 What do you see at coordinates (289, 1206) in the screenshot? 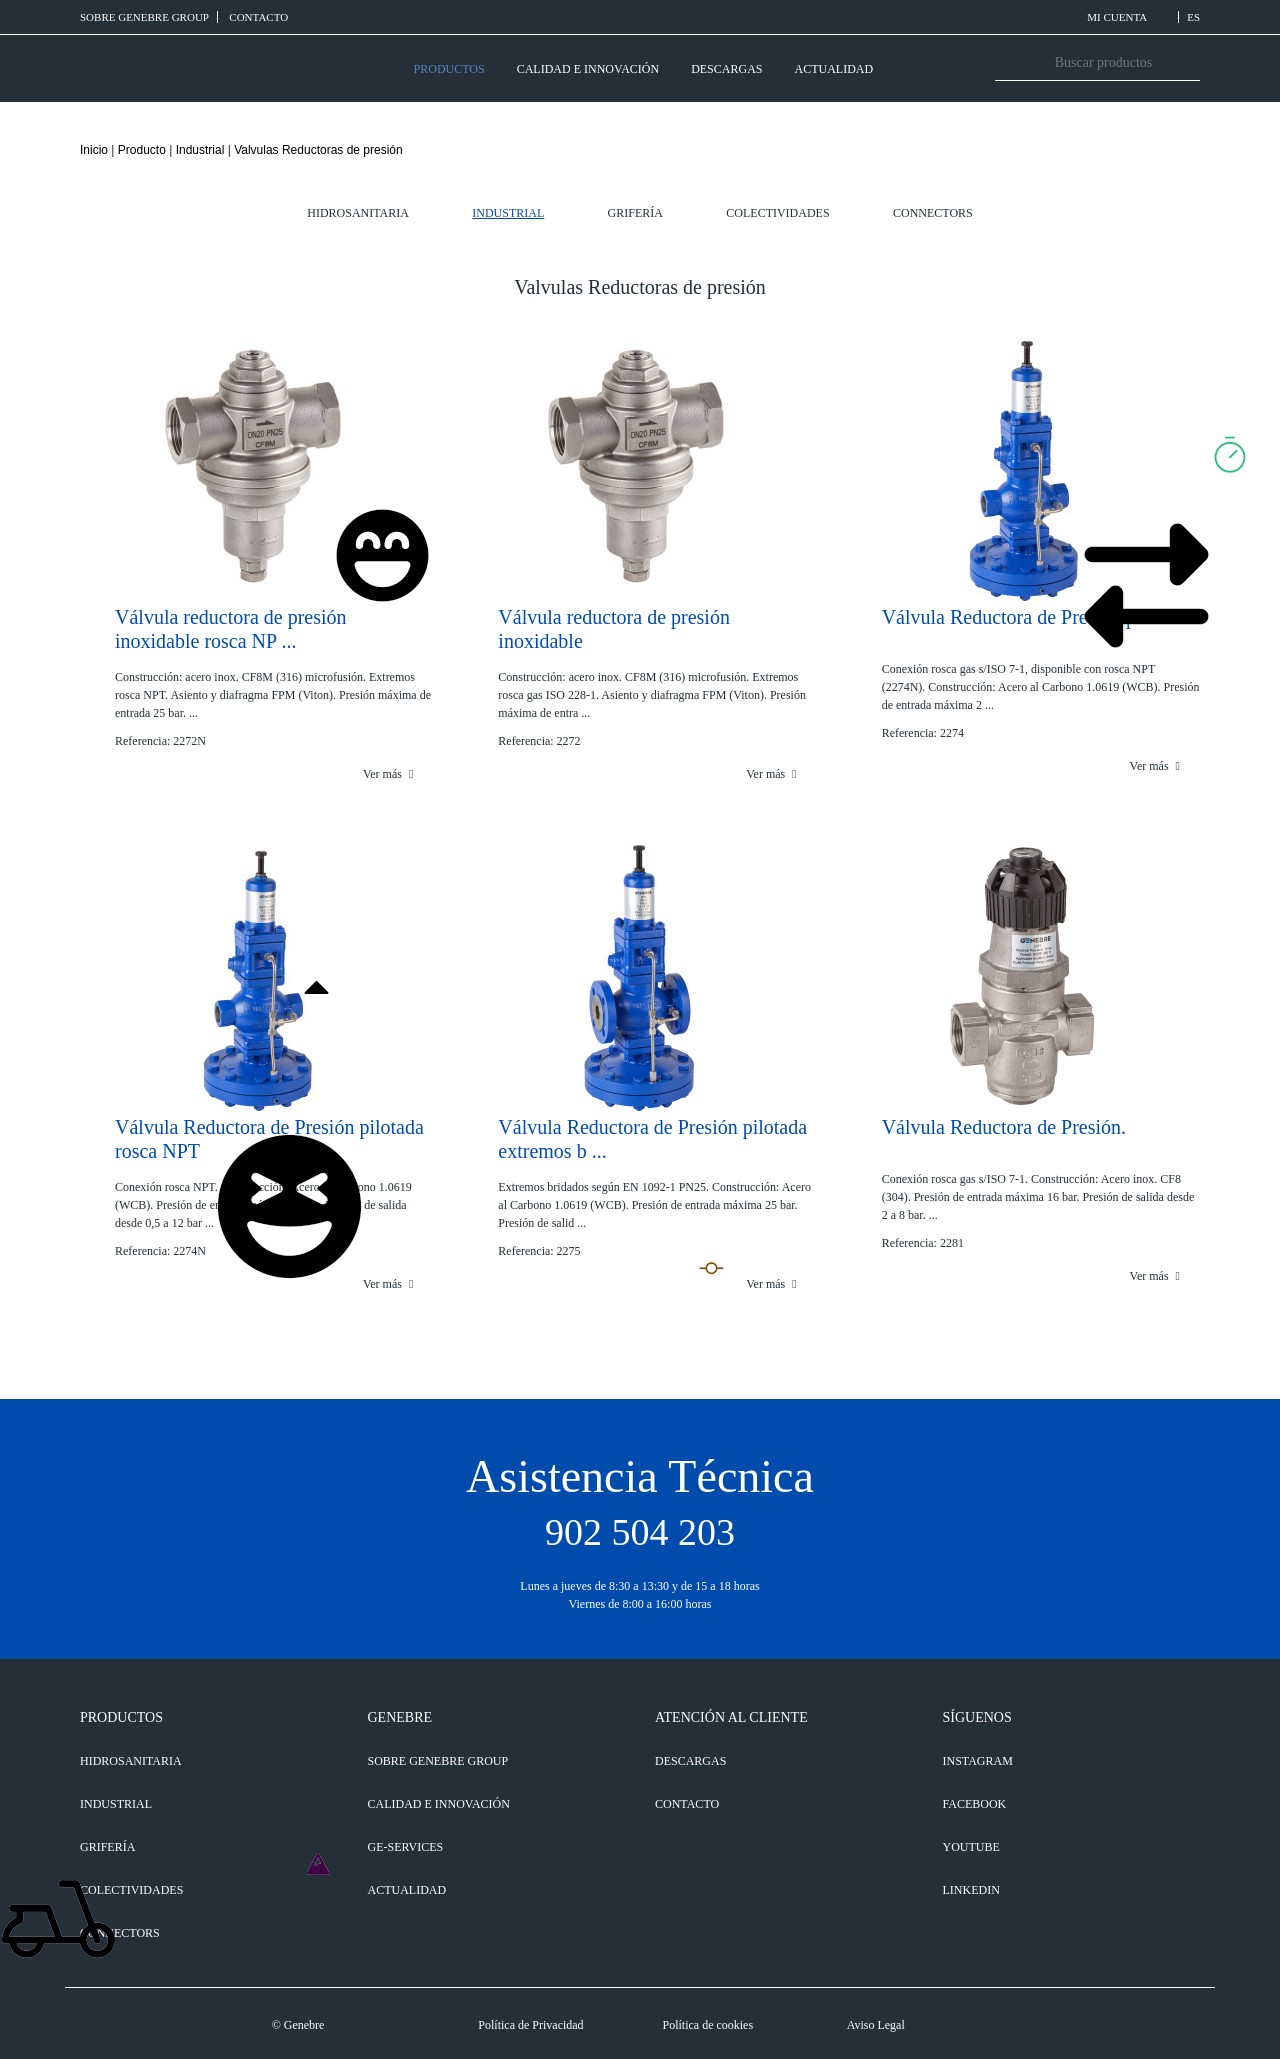
I see `react with a laughing emoji` at bounding box center [289, 1206].